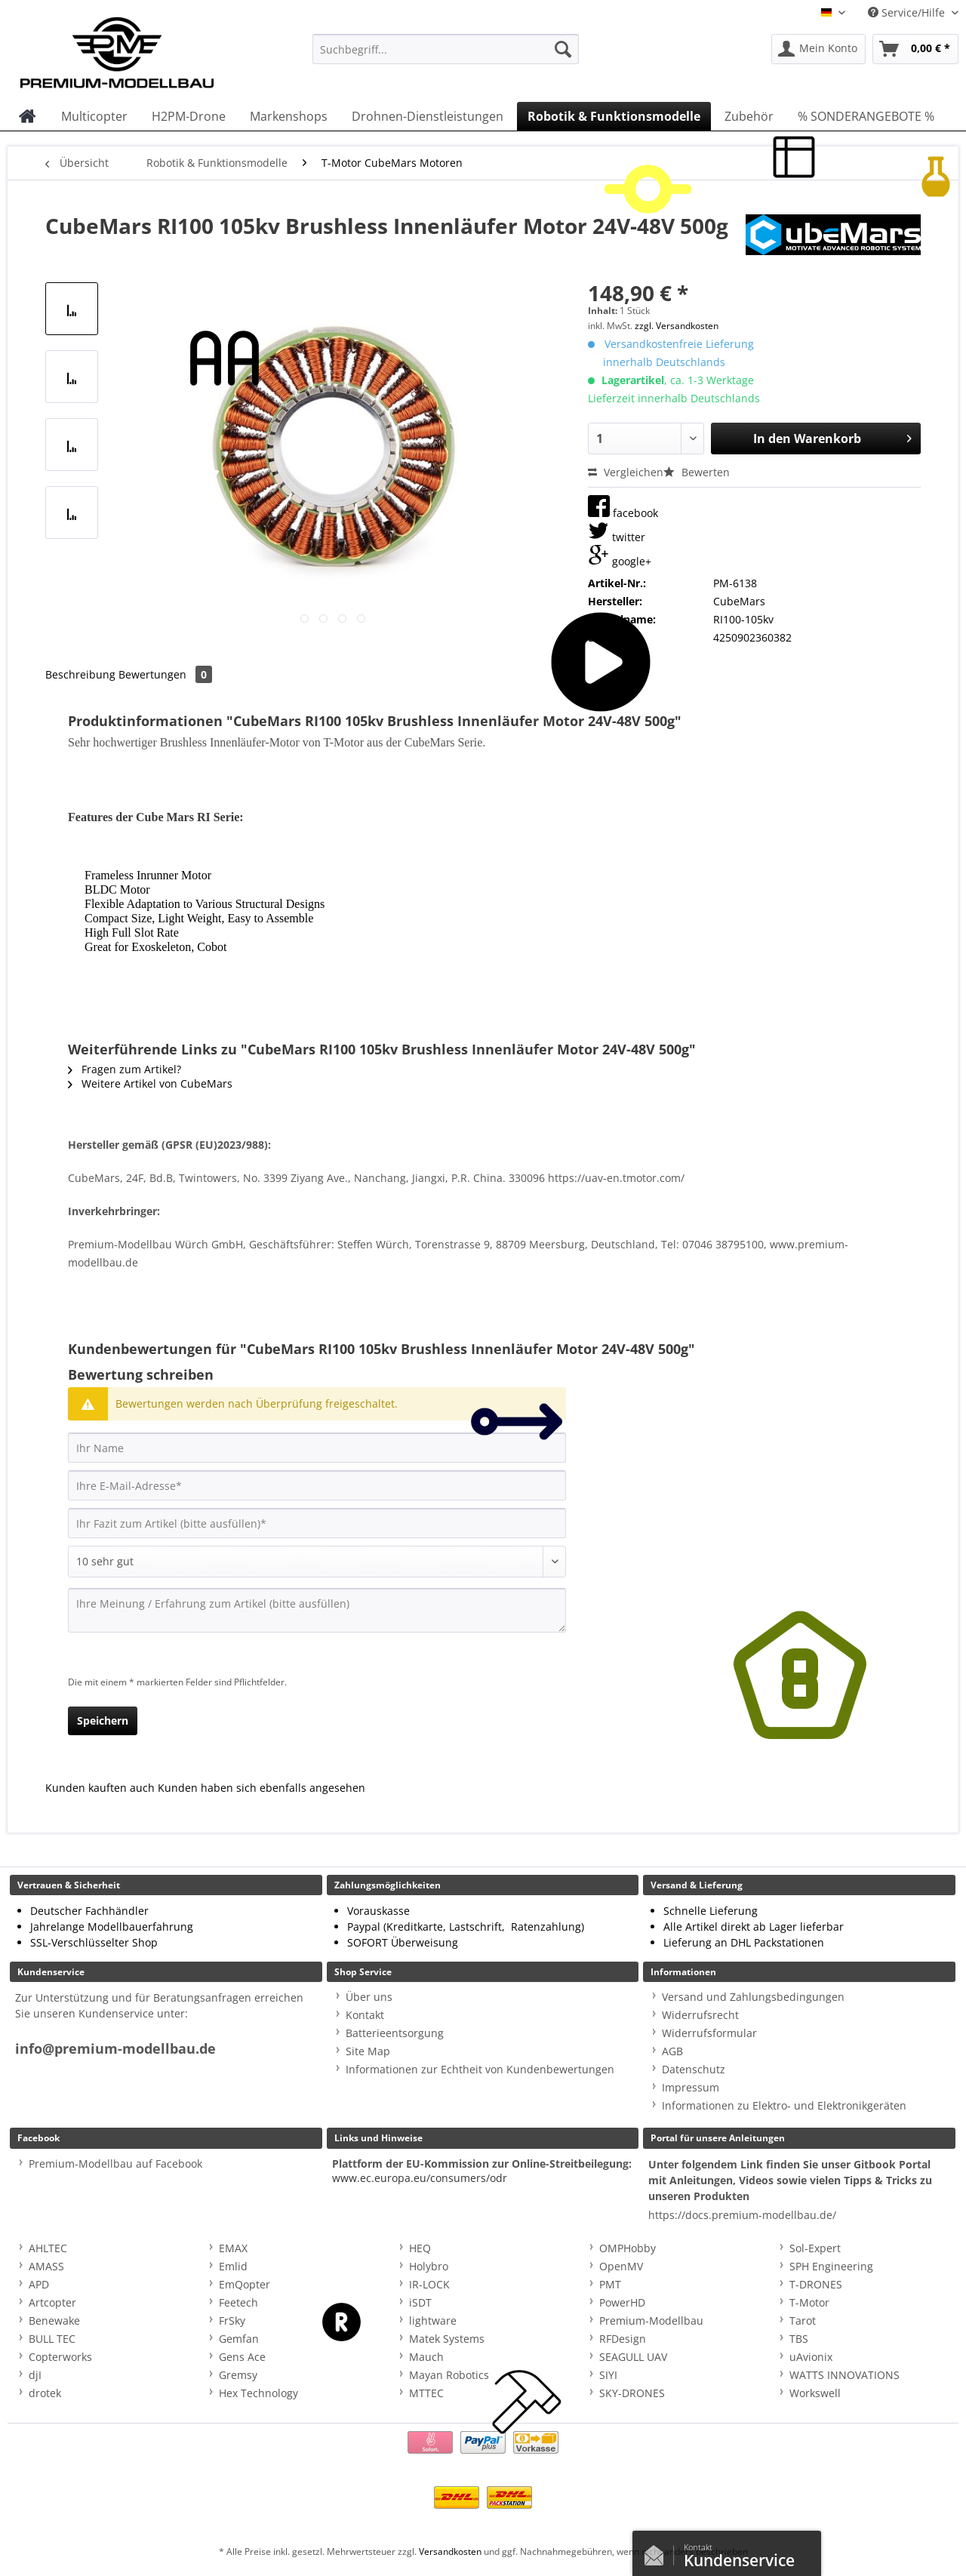 The height and width of the screenshot is (2576, 966). I want to click on switch text to uppercase, so click(224, 358).